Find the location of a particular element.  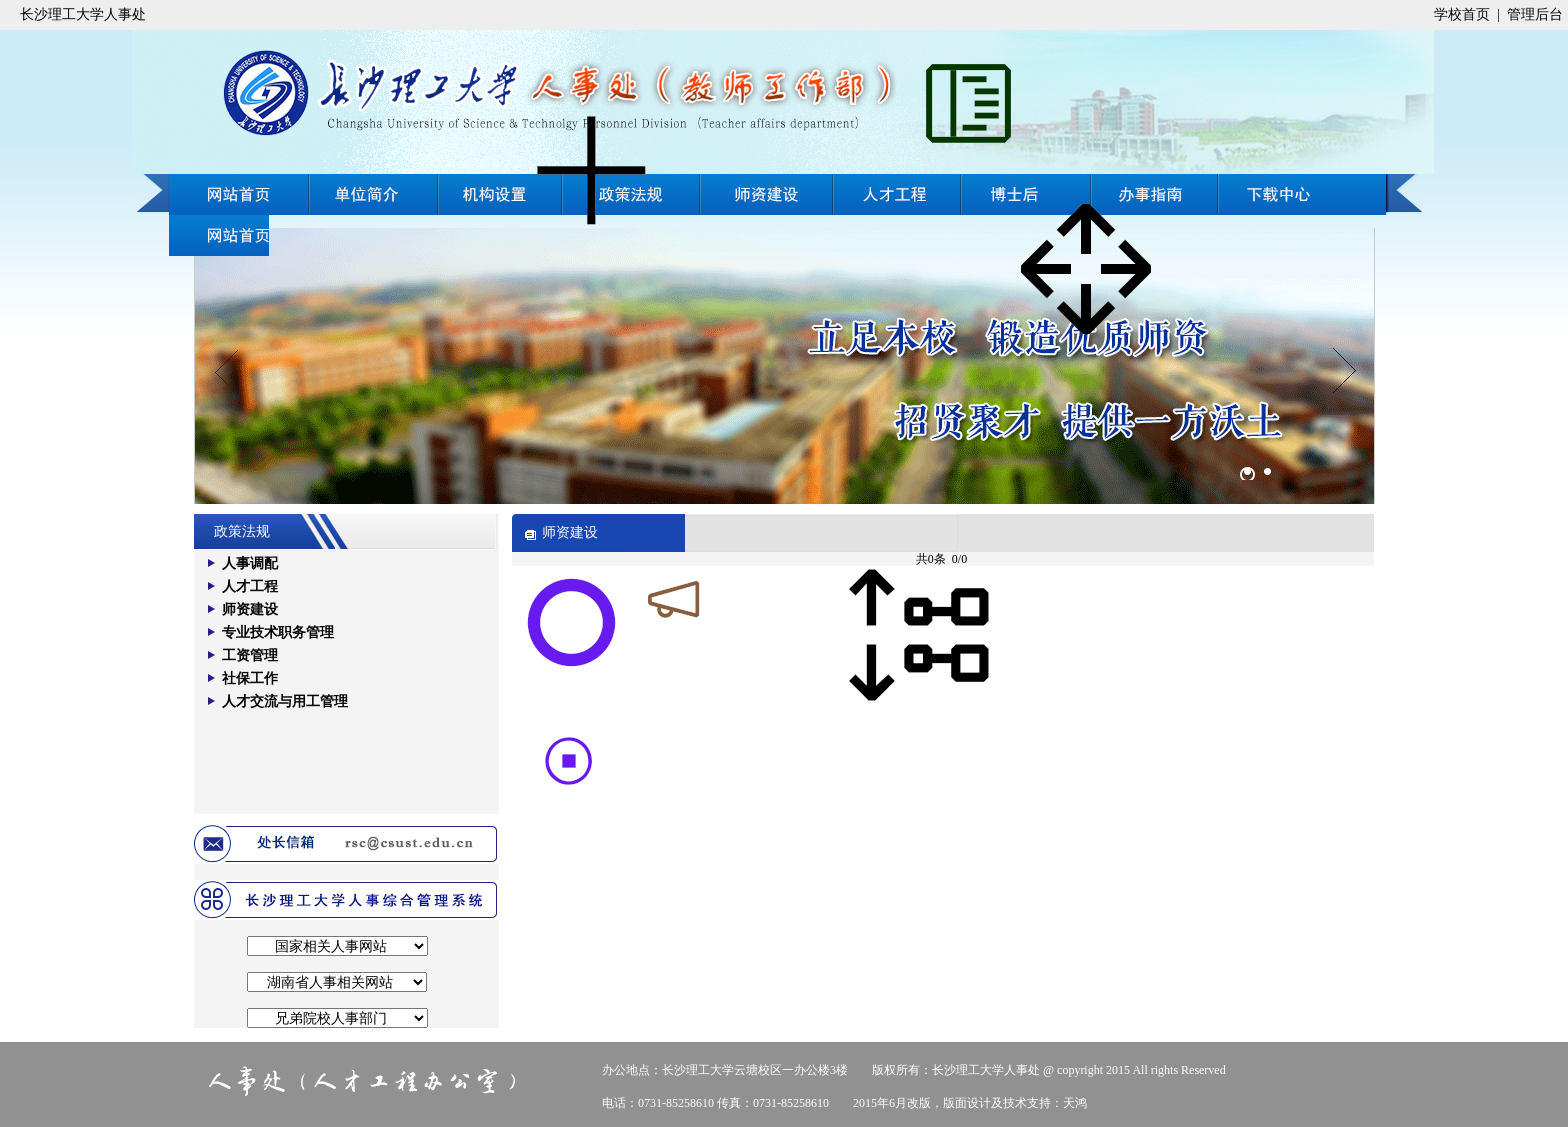

ungroup items by reference type is located at coordinates (923, 635).